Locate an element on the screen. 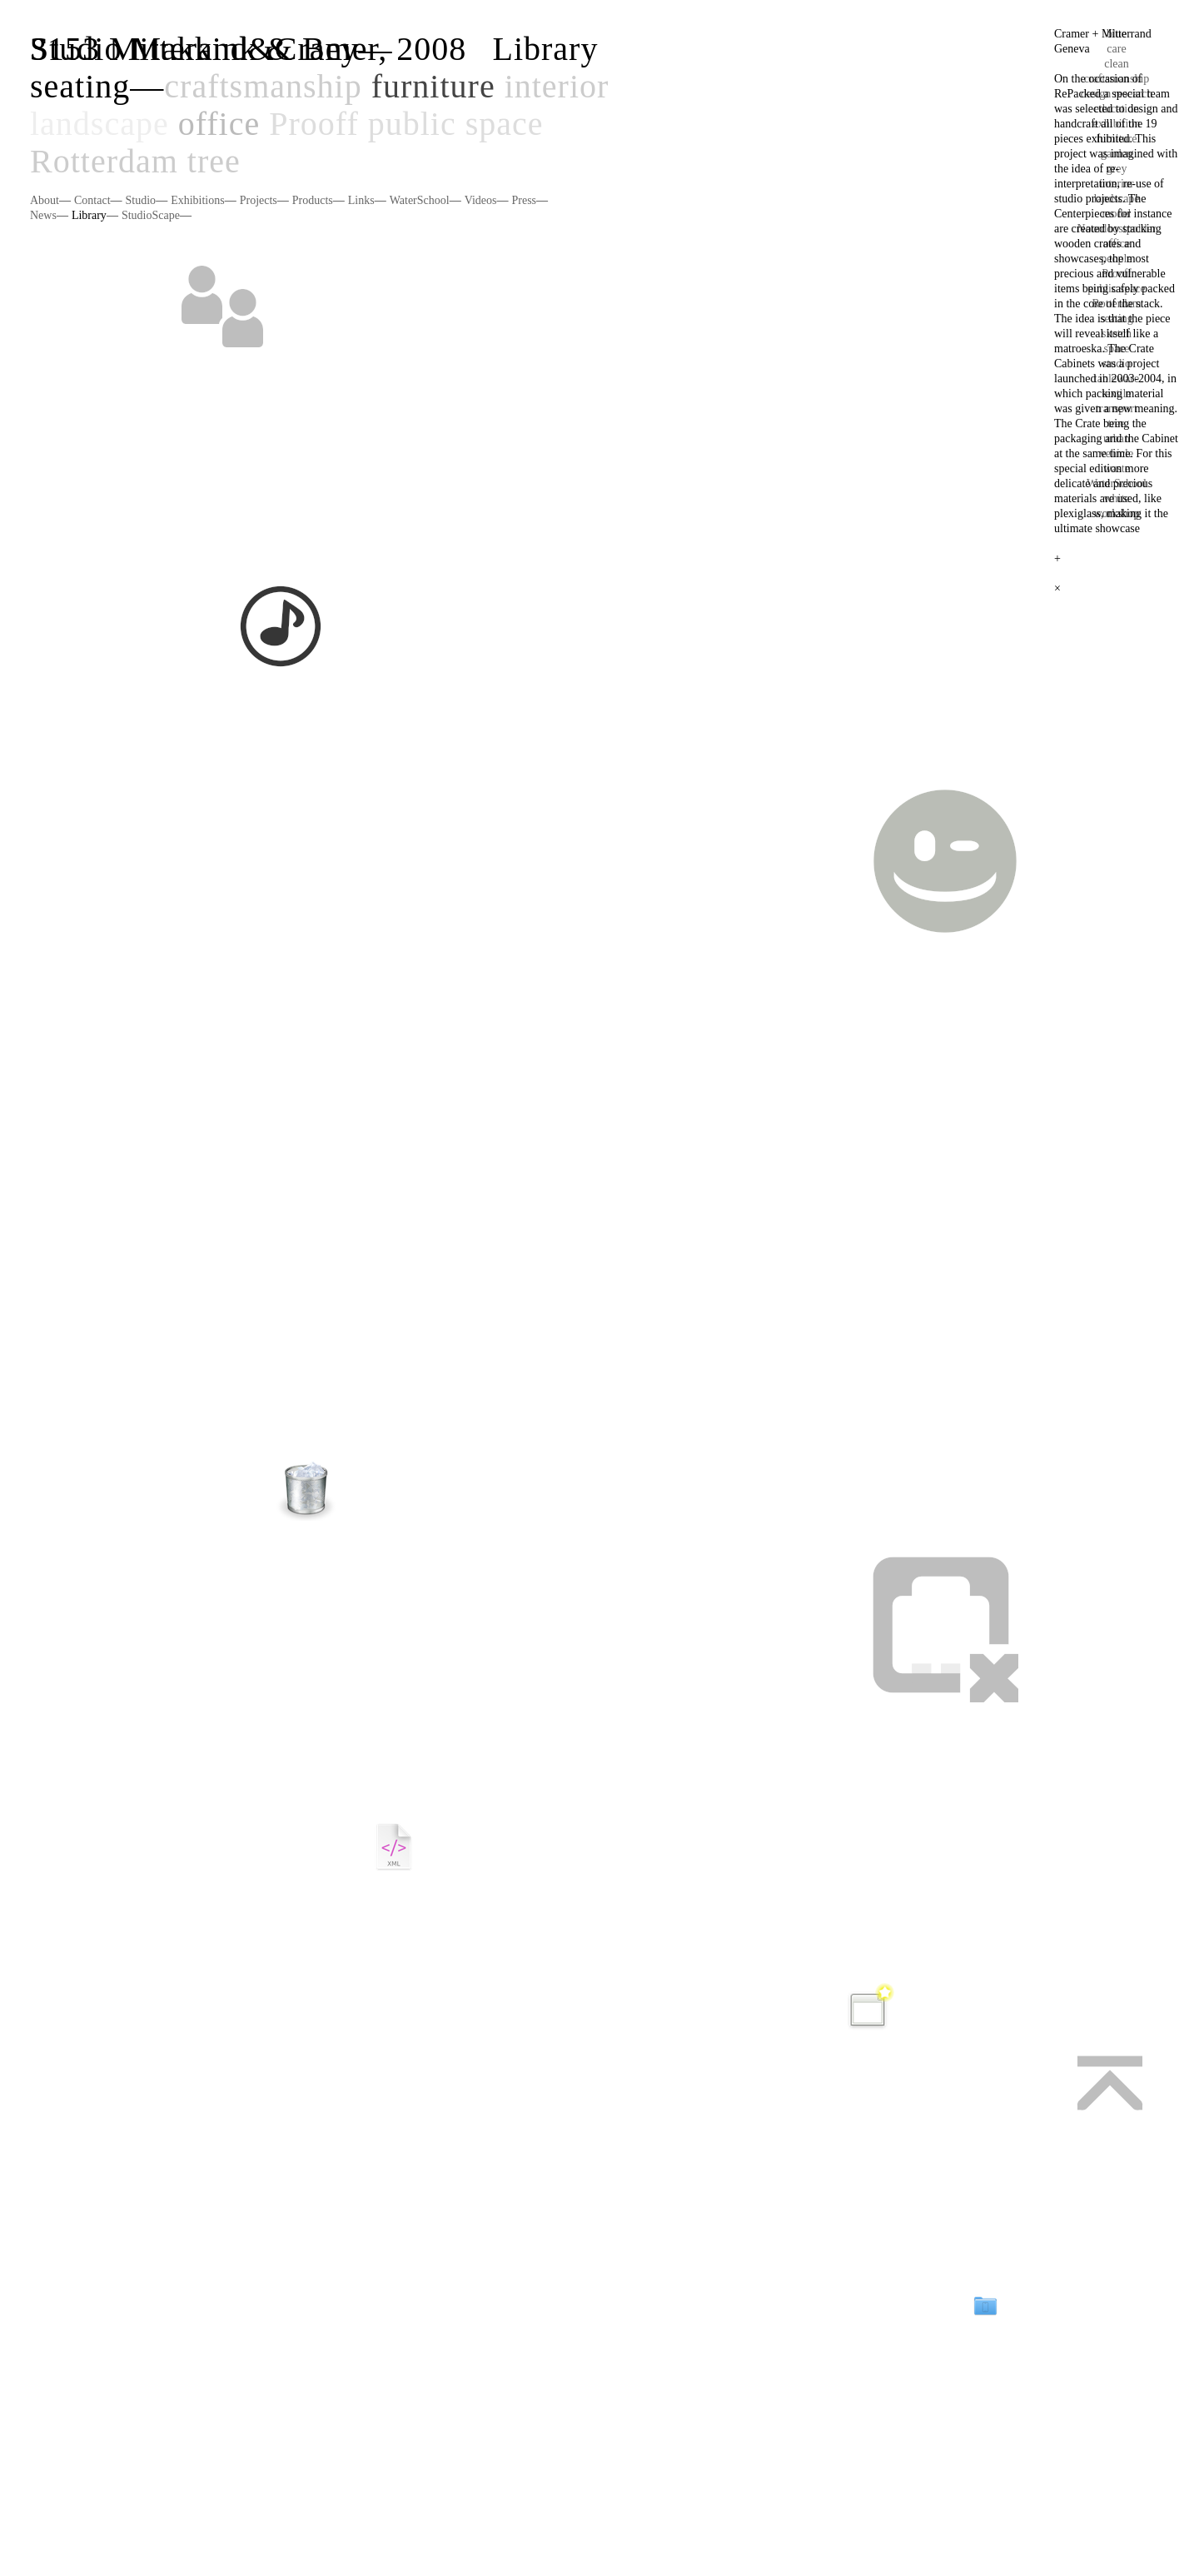 This screenshot has height=2576, width=1199. view items in your trash folder is located at coordinates (306, 1487).